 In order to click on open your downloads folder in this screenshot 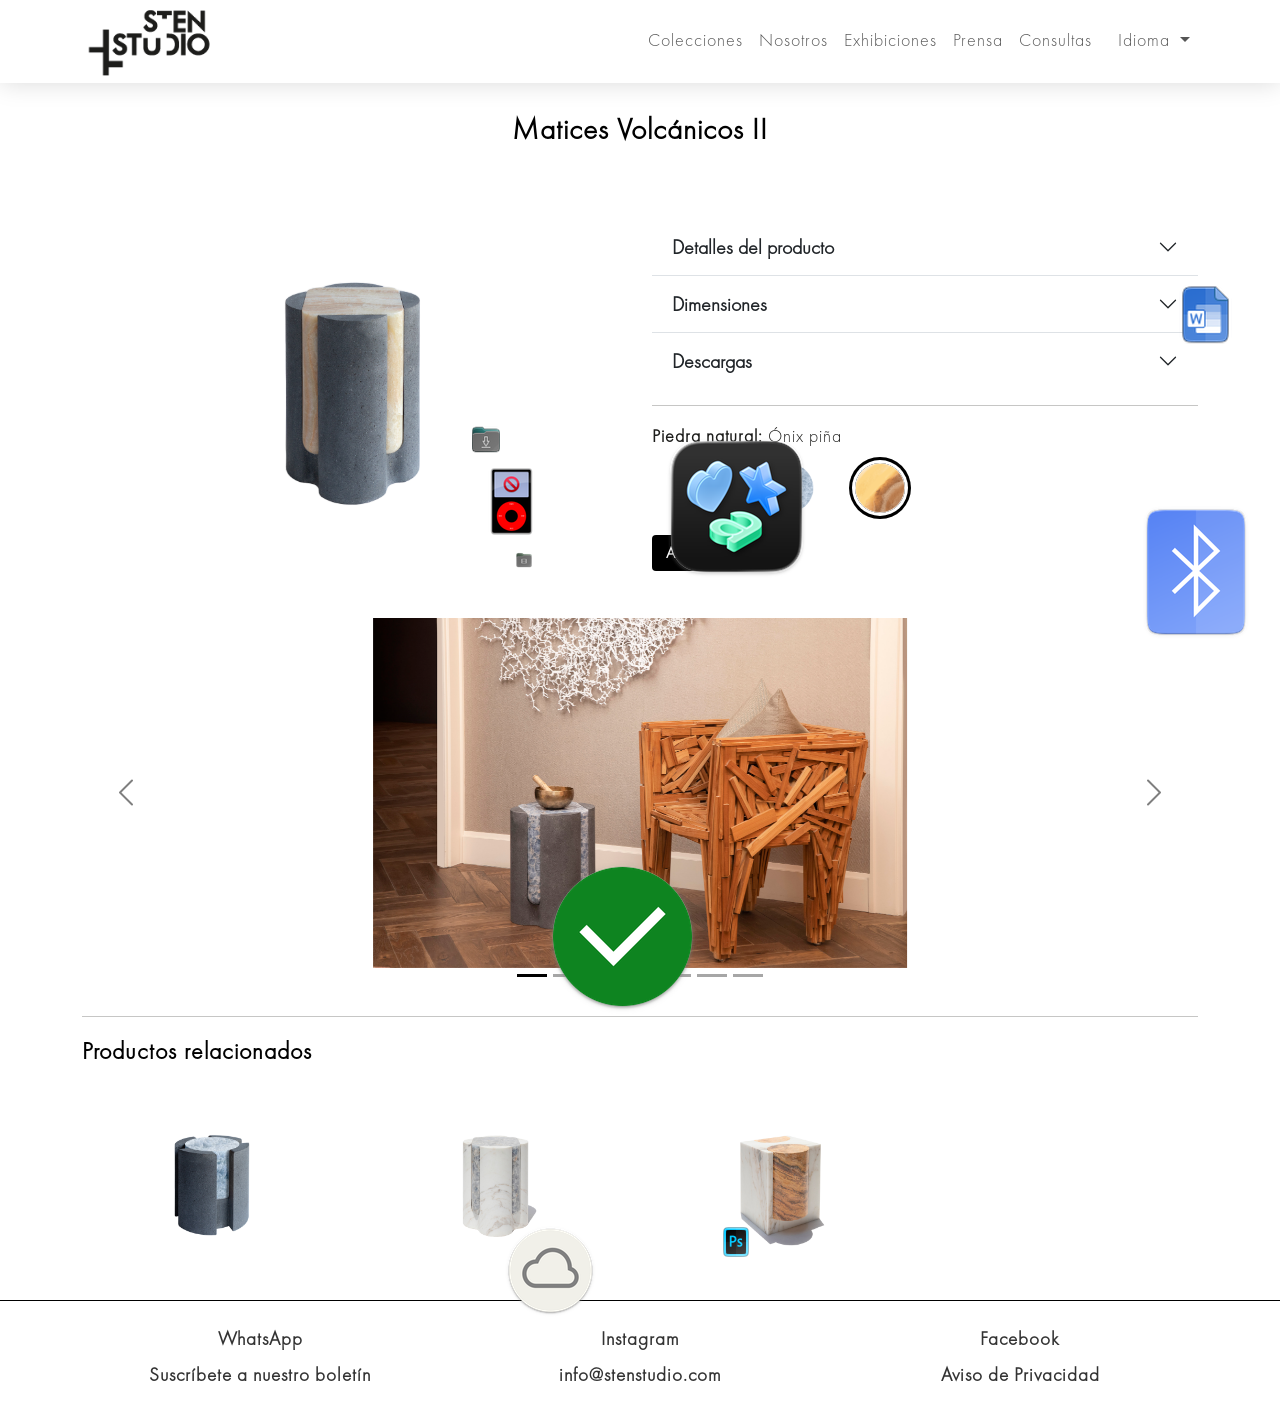, I will do `click(486, 439)`.